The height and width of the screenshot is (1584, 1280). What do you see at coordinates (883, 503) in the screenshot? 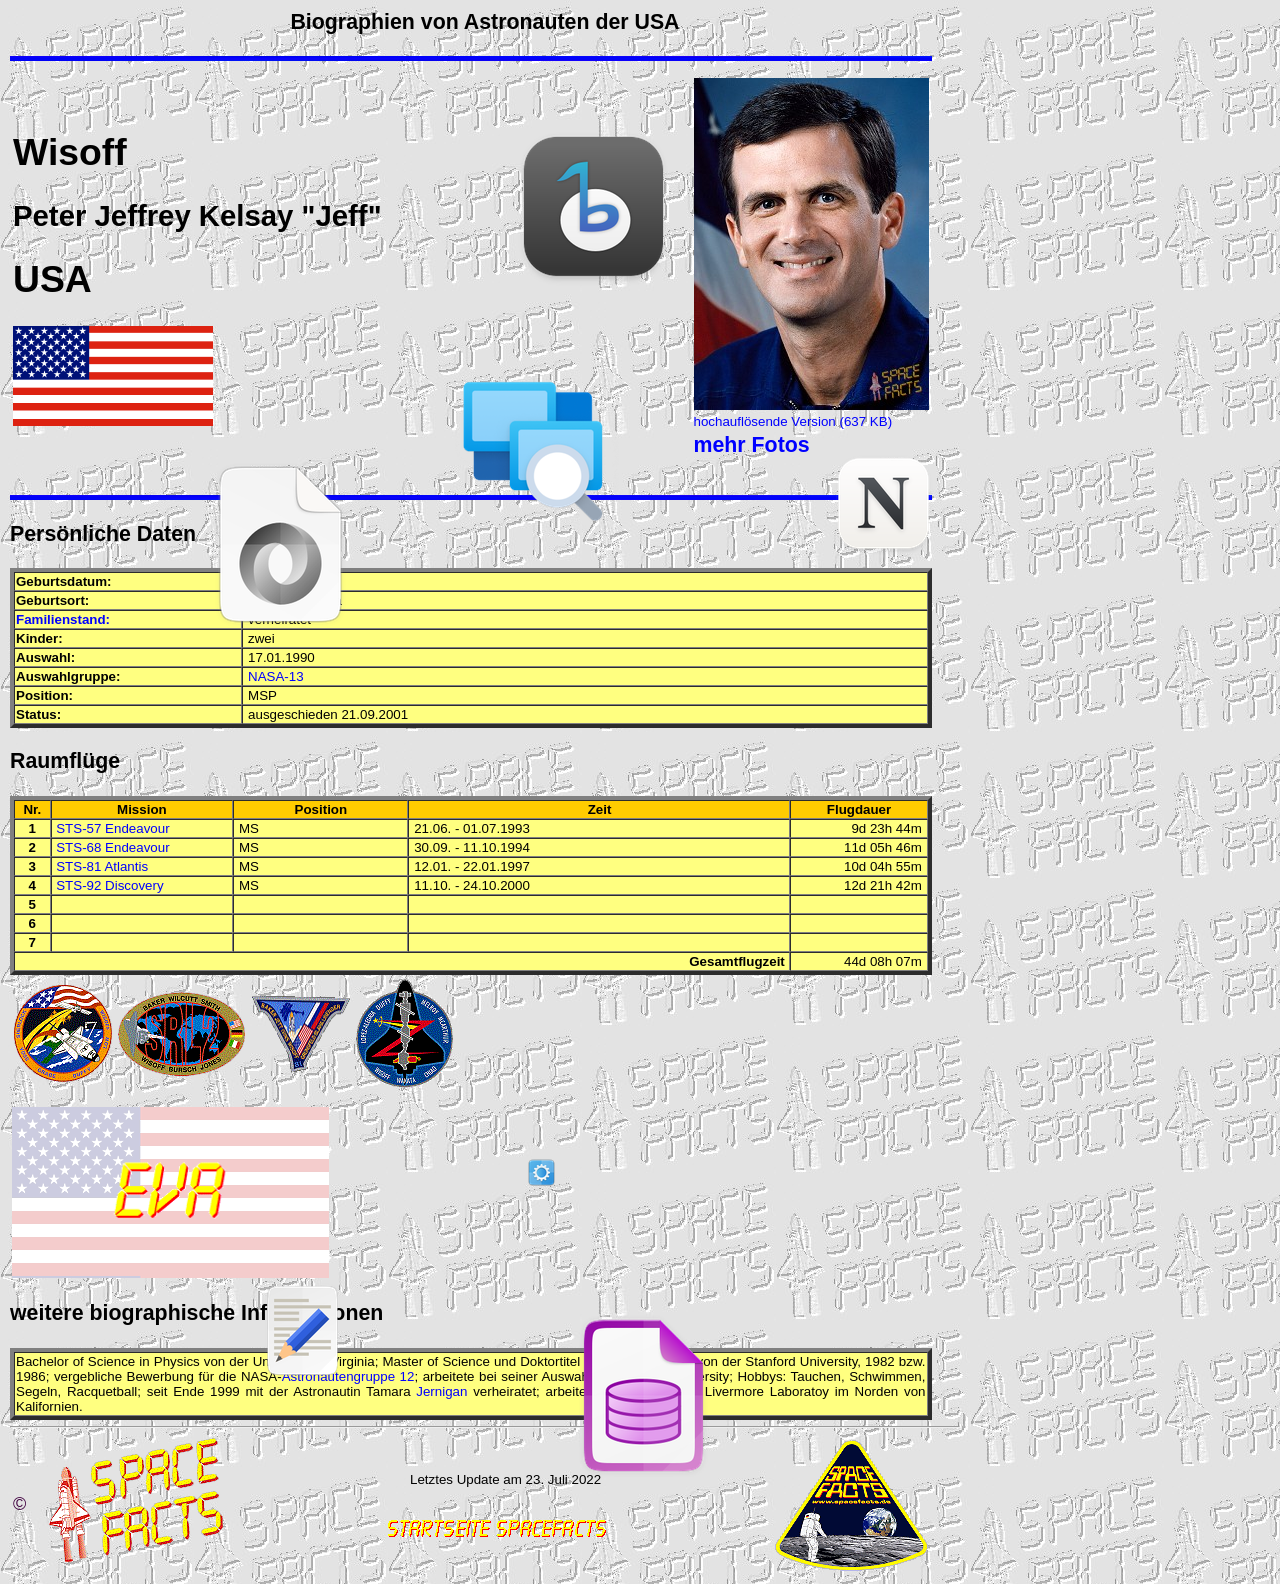
I see `open notion app` at bounding box center [883, 503].